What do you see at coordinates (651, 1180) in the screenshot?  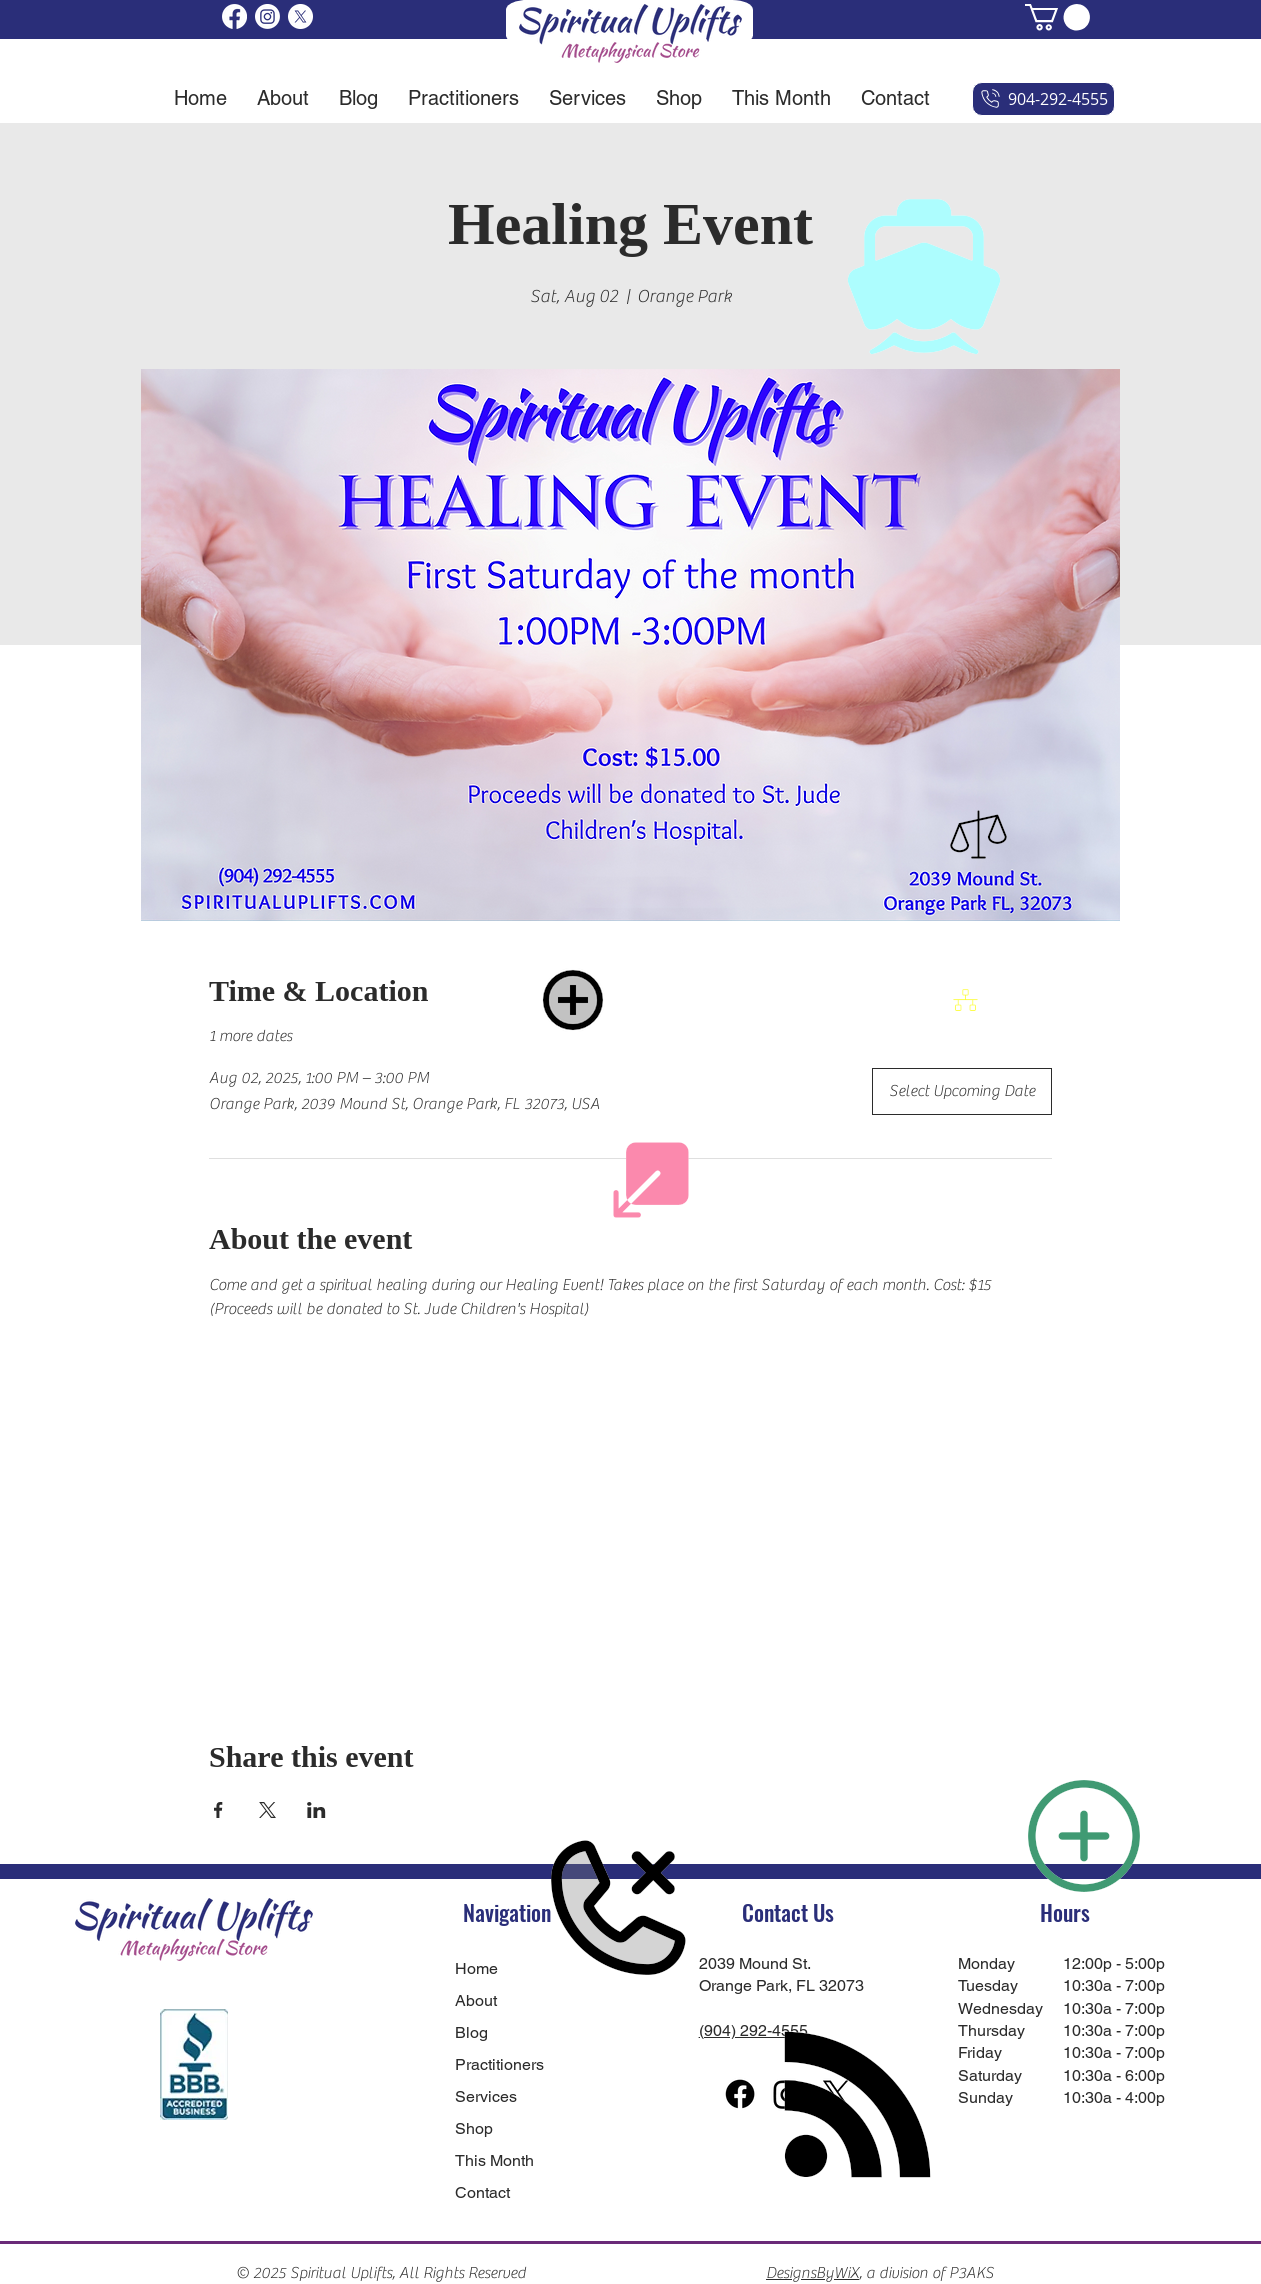 I see `collapse or minimize content` at bounding box center [651, 1180].